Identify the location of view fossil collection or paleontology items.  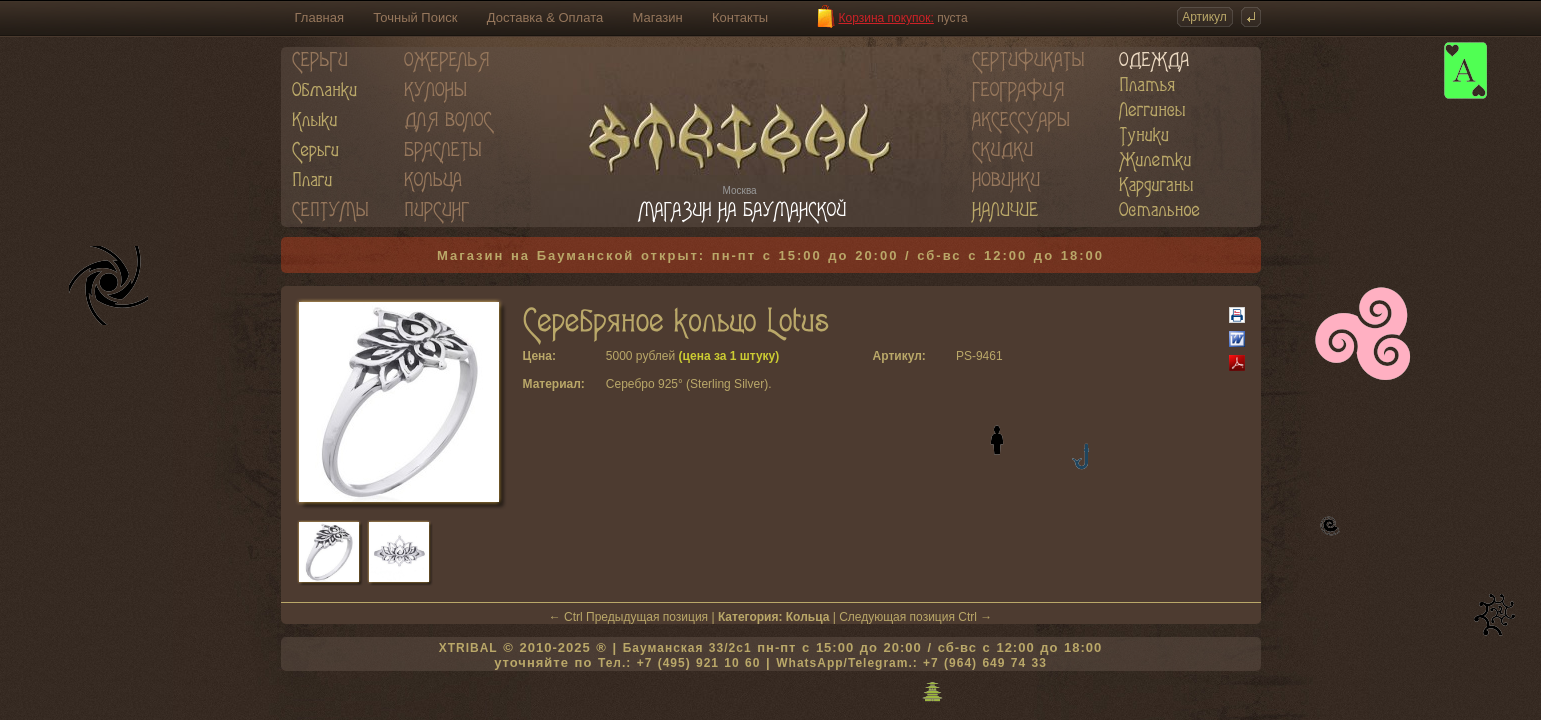
(1330, 526).